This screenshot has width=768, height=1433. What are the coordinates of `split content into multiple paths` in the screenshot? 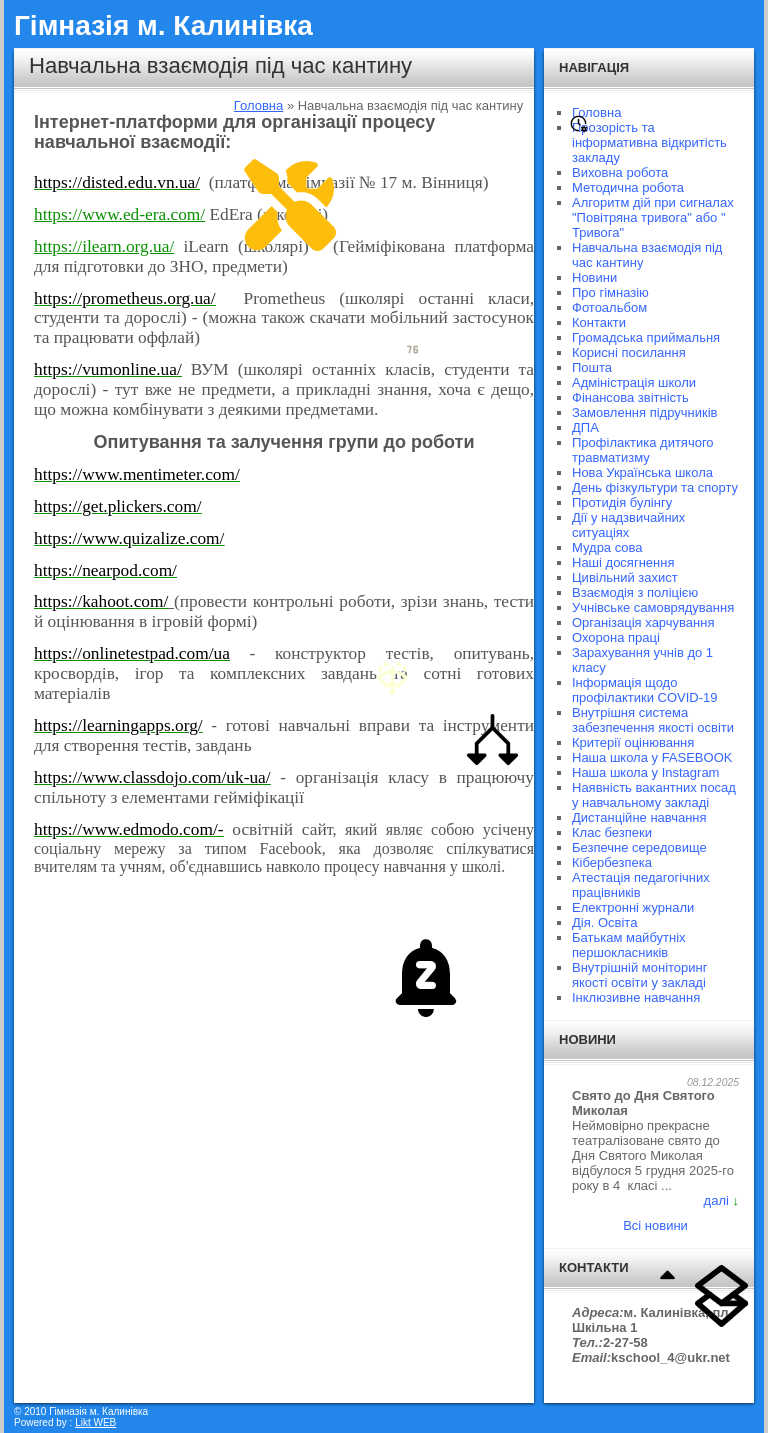 It's located at (492, 741).